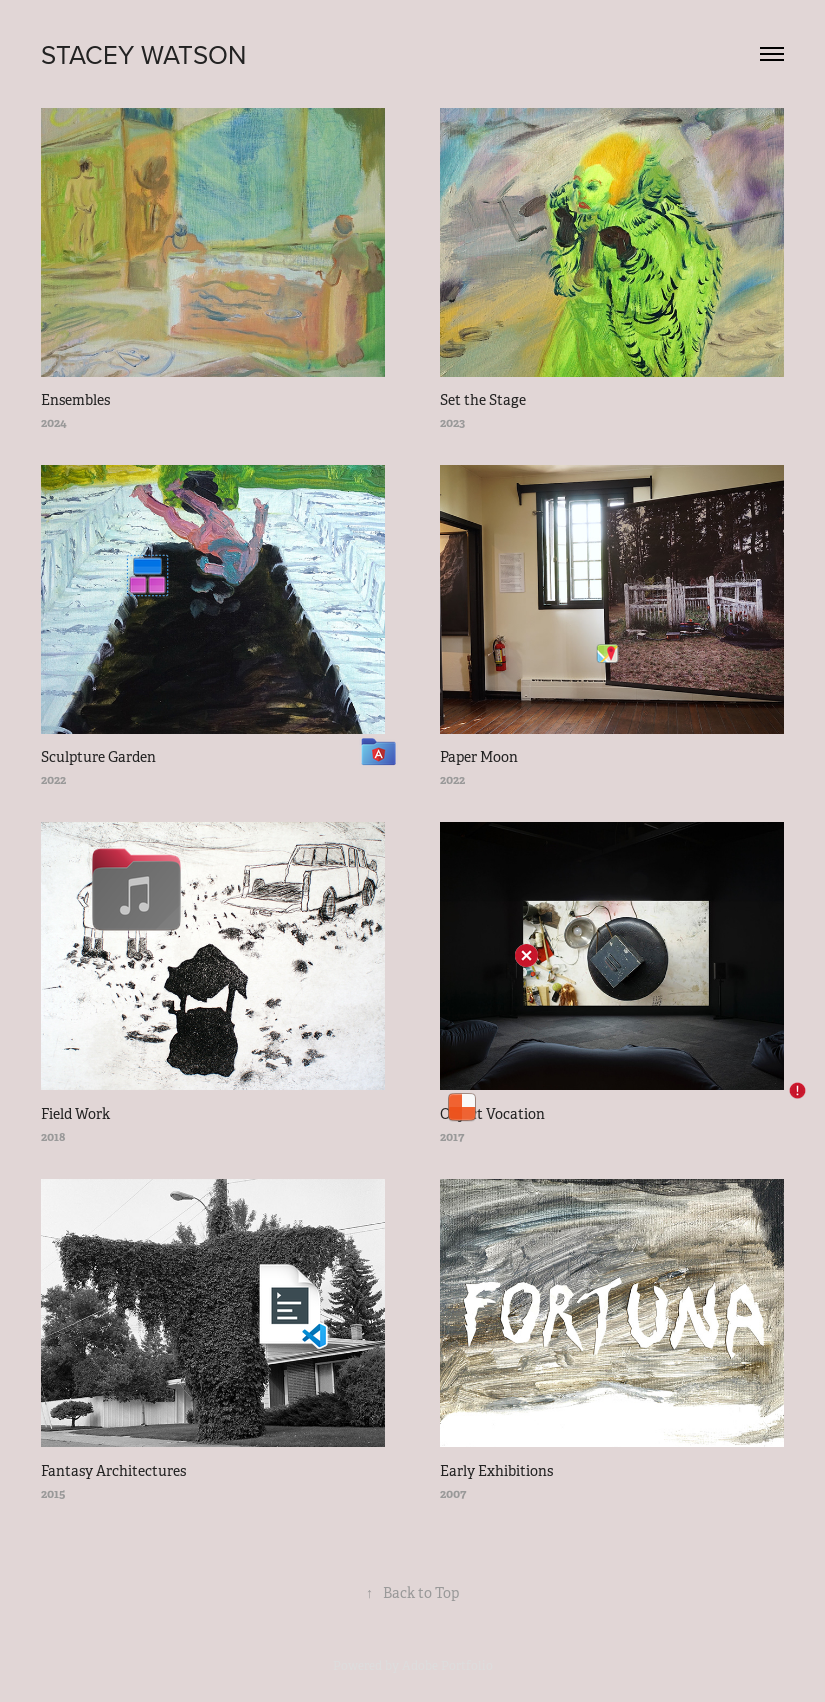  Describe the element at coordinates (526, 955) in the screenshot. I see `stop or cancel the current action` at that location.